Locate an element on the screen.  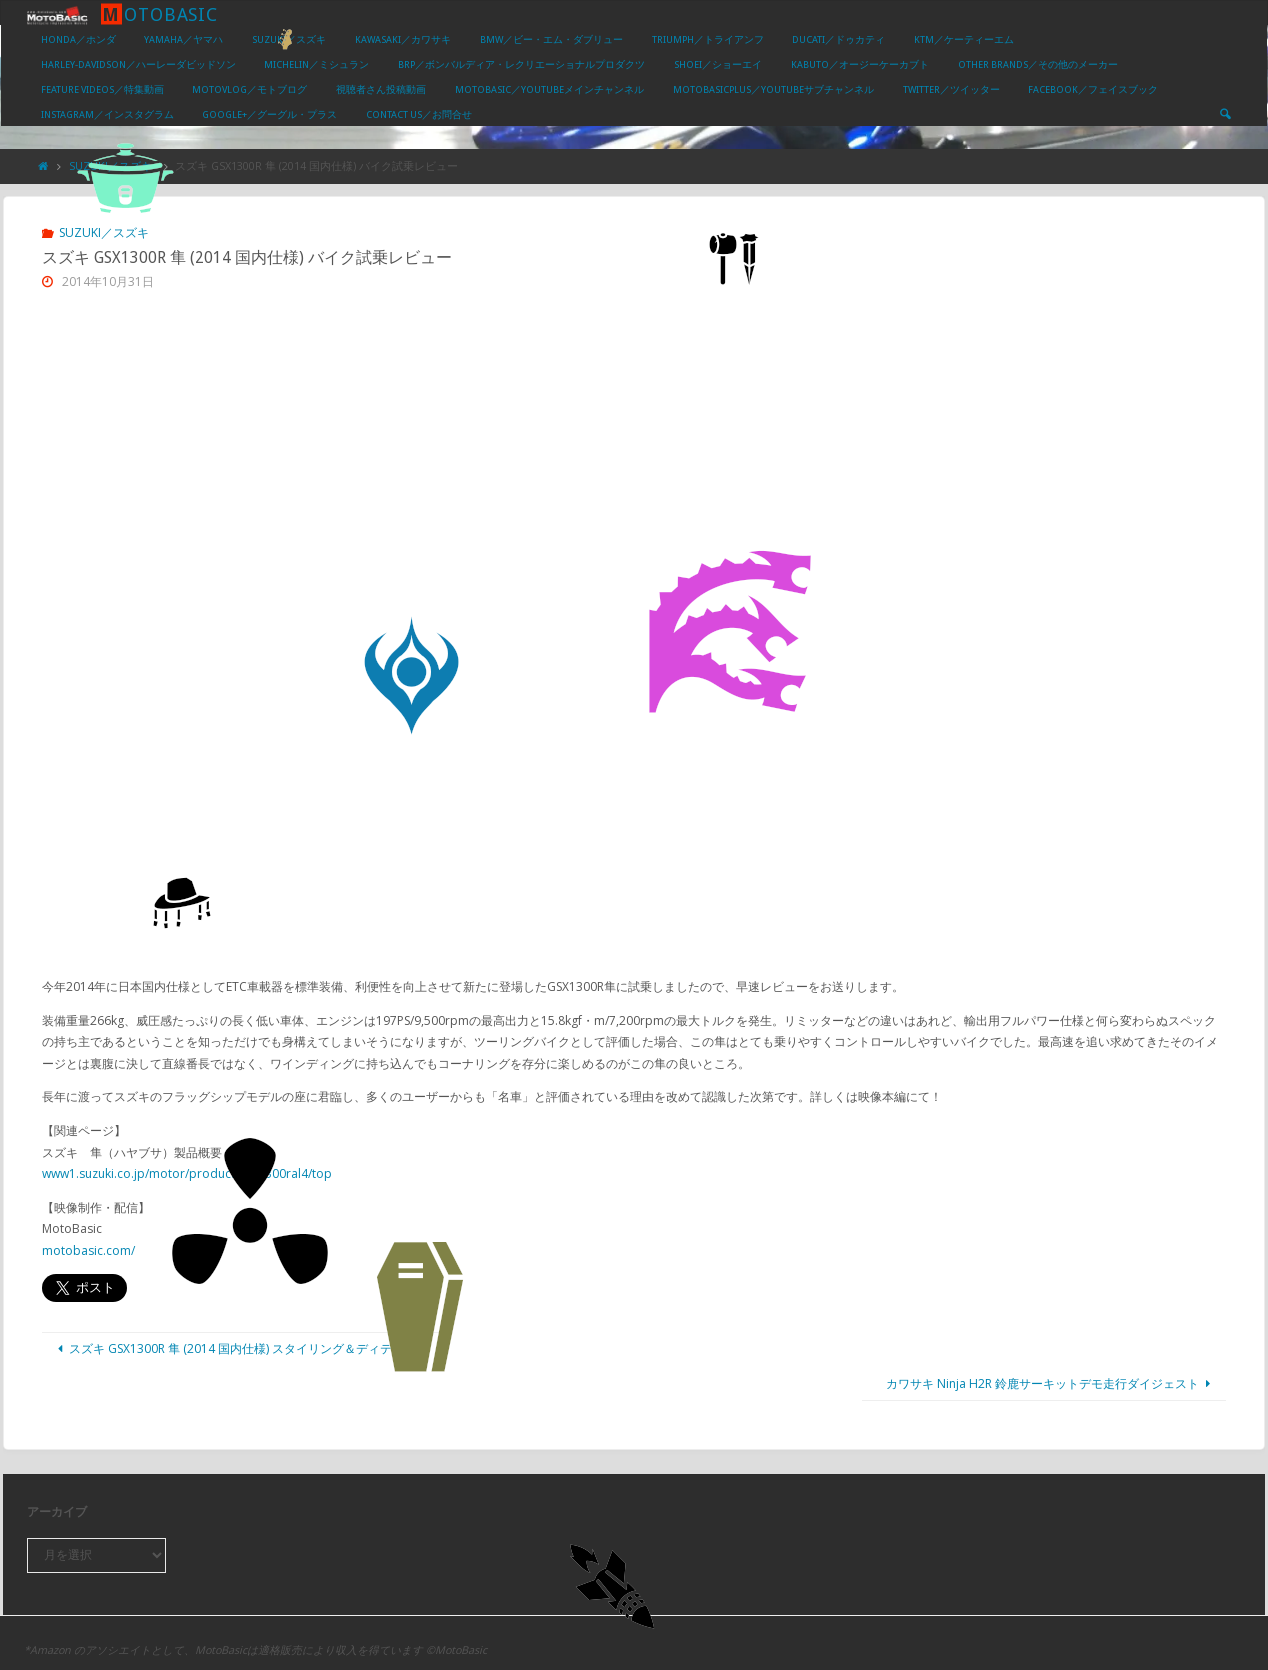
access rice cooker settings or controls is located at coordinates (125, 171).